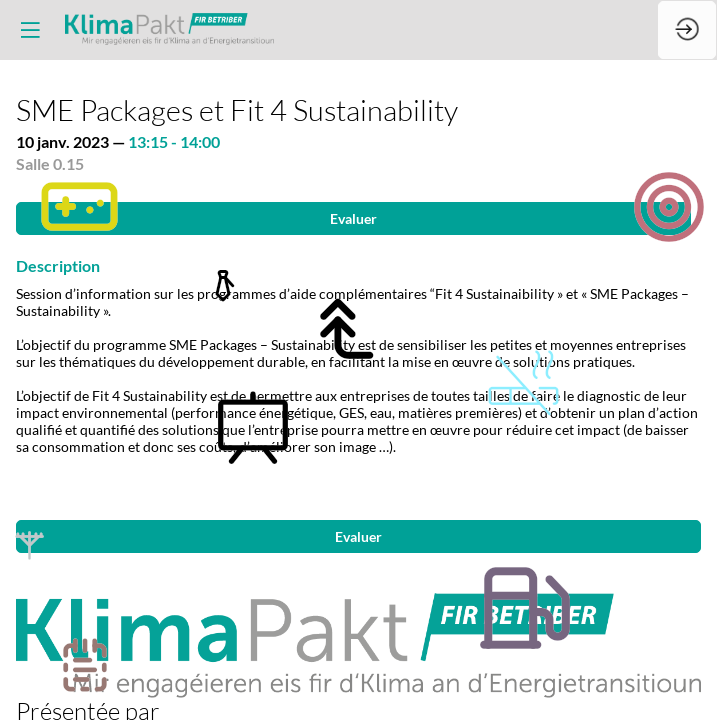 The image size is (717, 720). I want to click on view formal dress code requirements, so click(223, 285).